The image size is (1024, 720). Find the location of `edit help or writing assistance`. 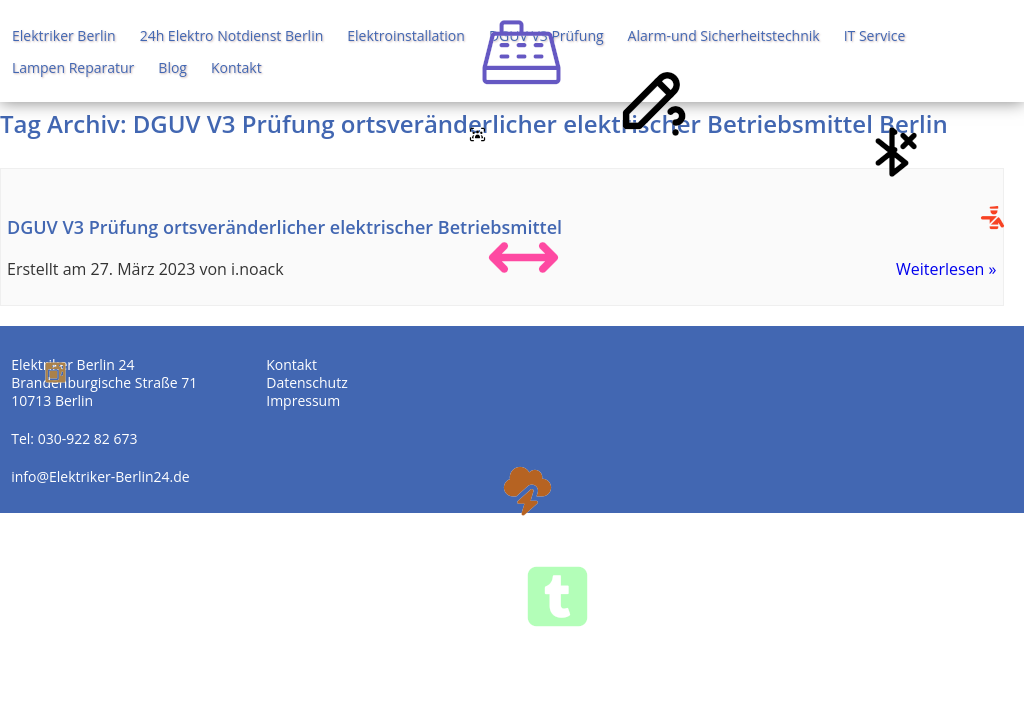

edit help or writing assistance is located at coordinates (652, 99).